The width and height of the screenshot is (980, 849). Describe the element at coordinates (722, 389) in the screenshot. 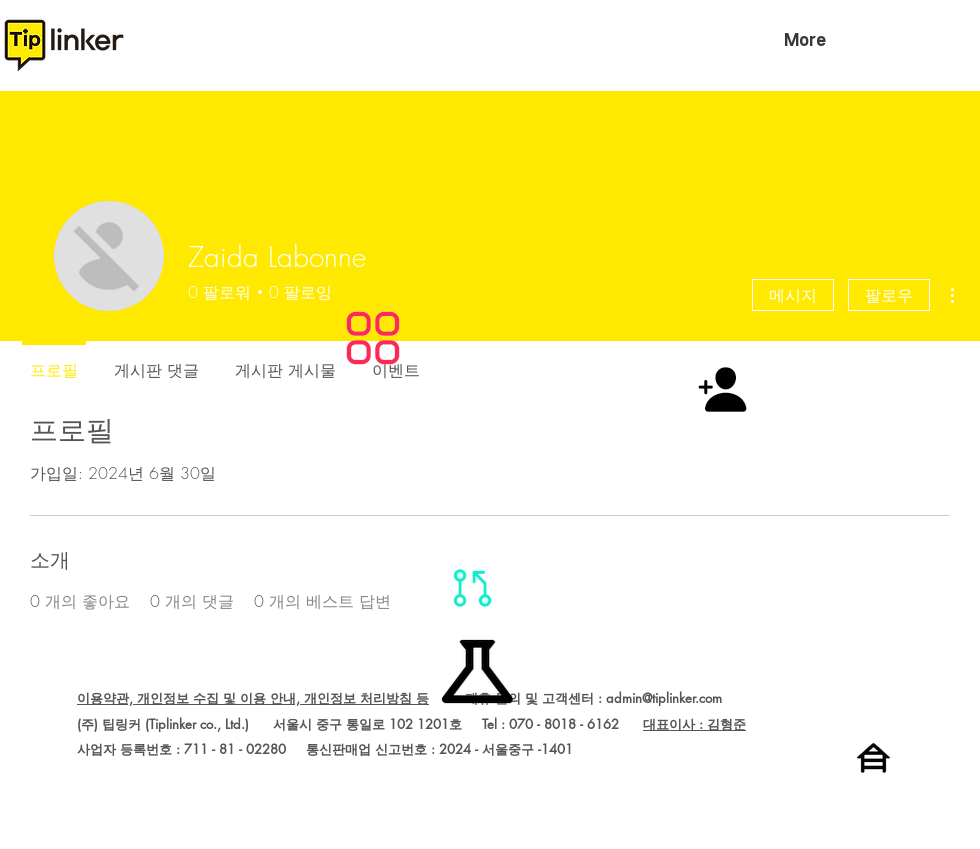

I see `add a new contact or friend` at that location.